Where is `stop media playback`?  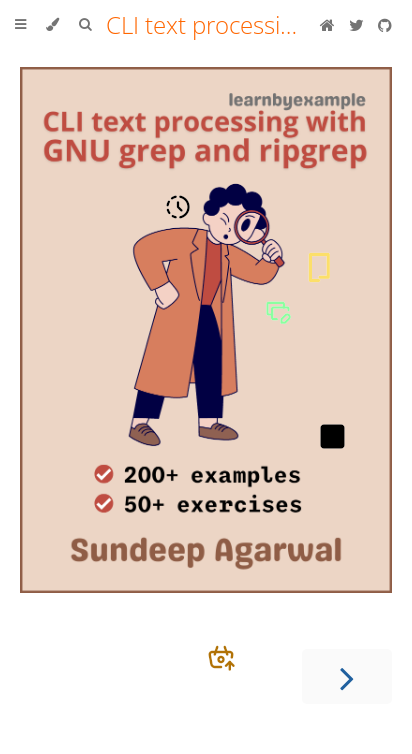 stop media playback is located at coordinates (332, 436).